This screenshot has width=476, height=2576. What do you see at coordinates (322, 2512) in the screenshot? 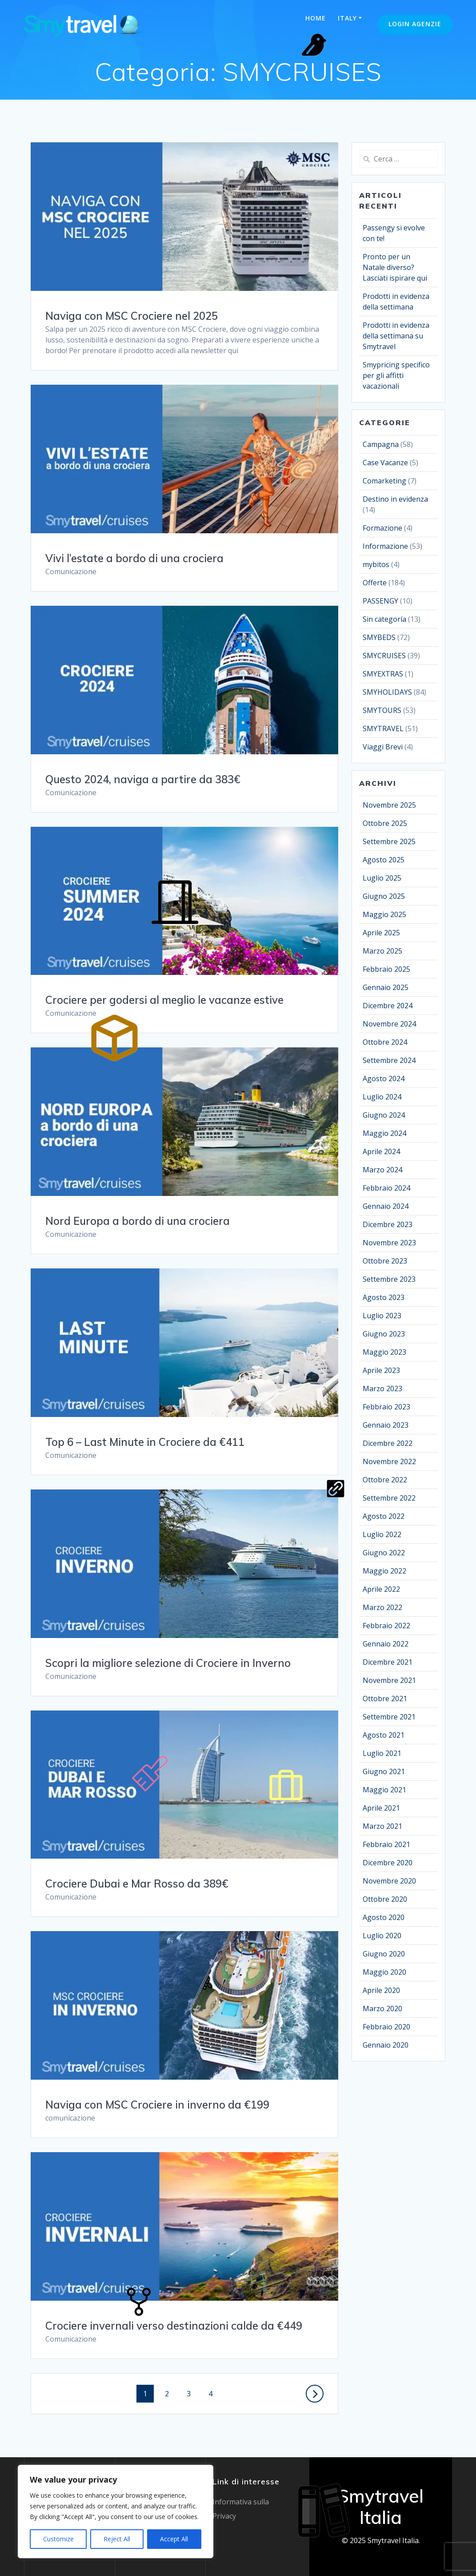
I see `access your library or book collection` at bounding box center [322, 2512].